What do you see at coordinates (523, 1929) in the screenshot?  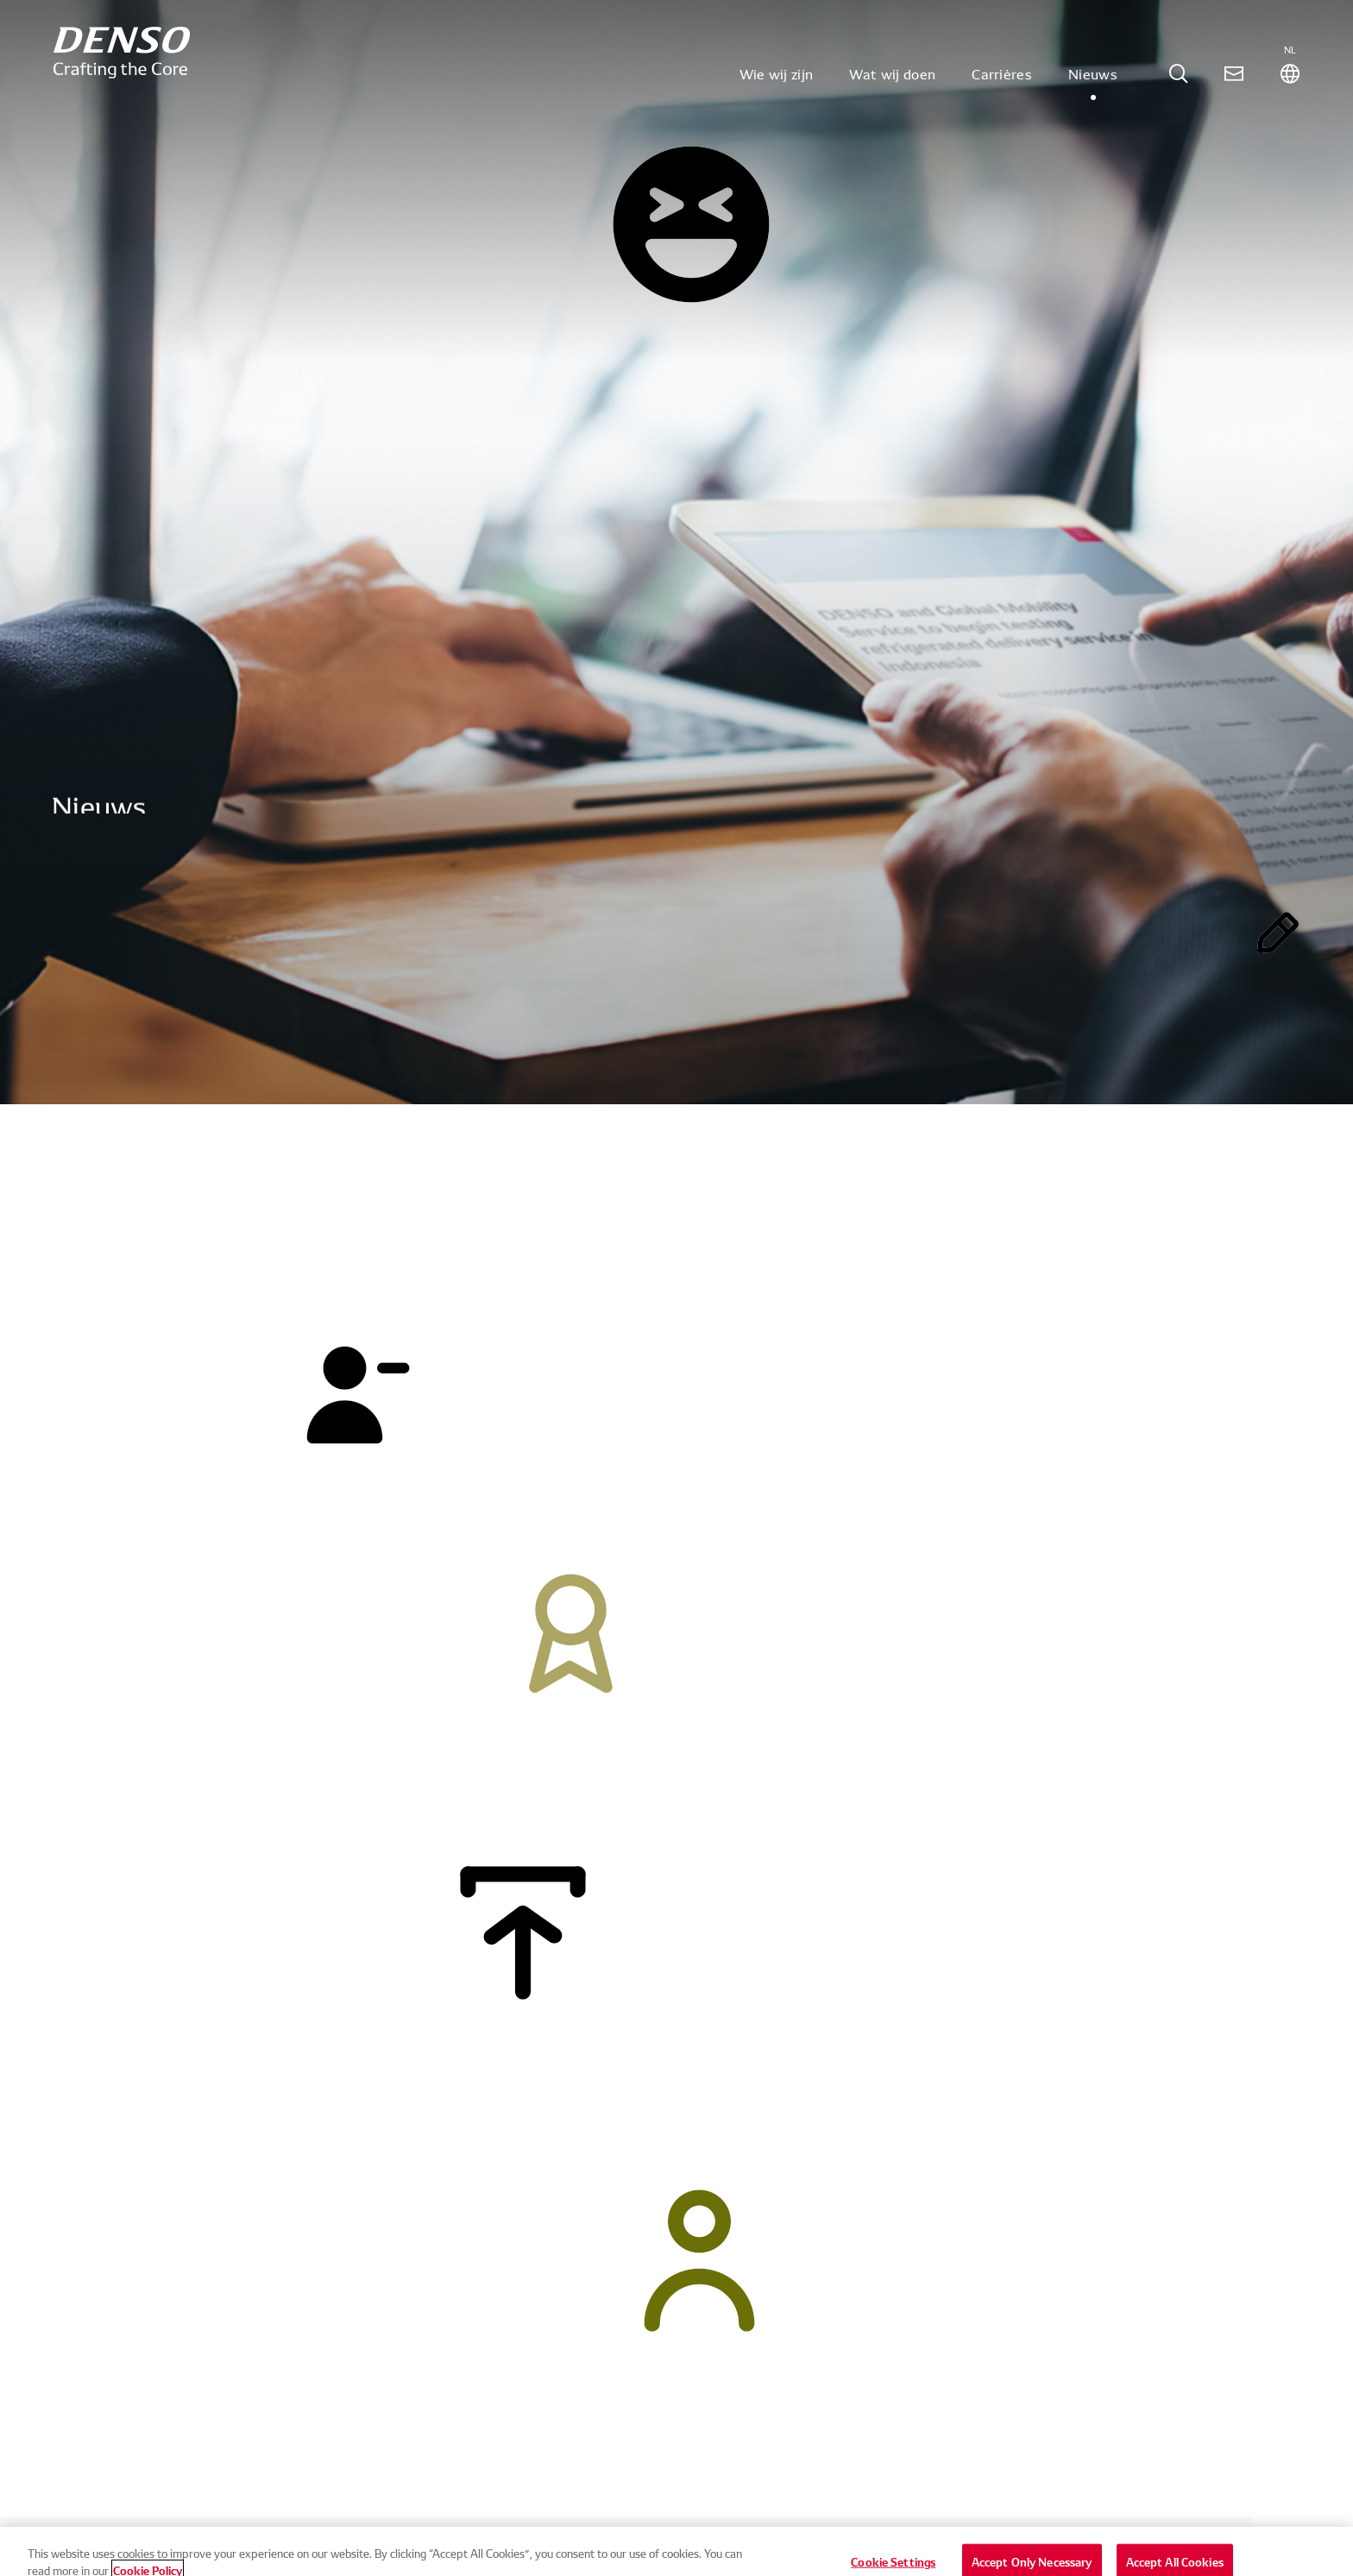 I see `upload a file or document` at bounding box center [523, 1929].